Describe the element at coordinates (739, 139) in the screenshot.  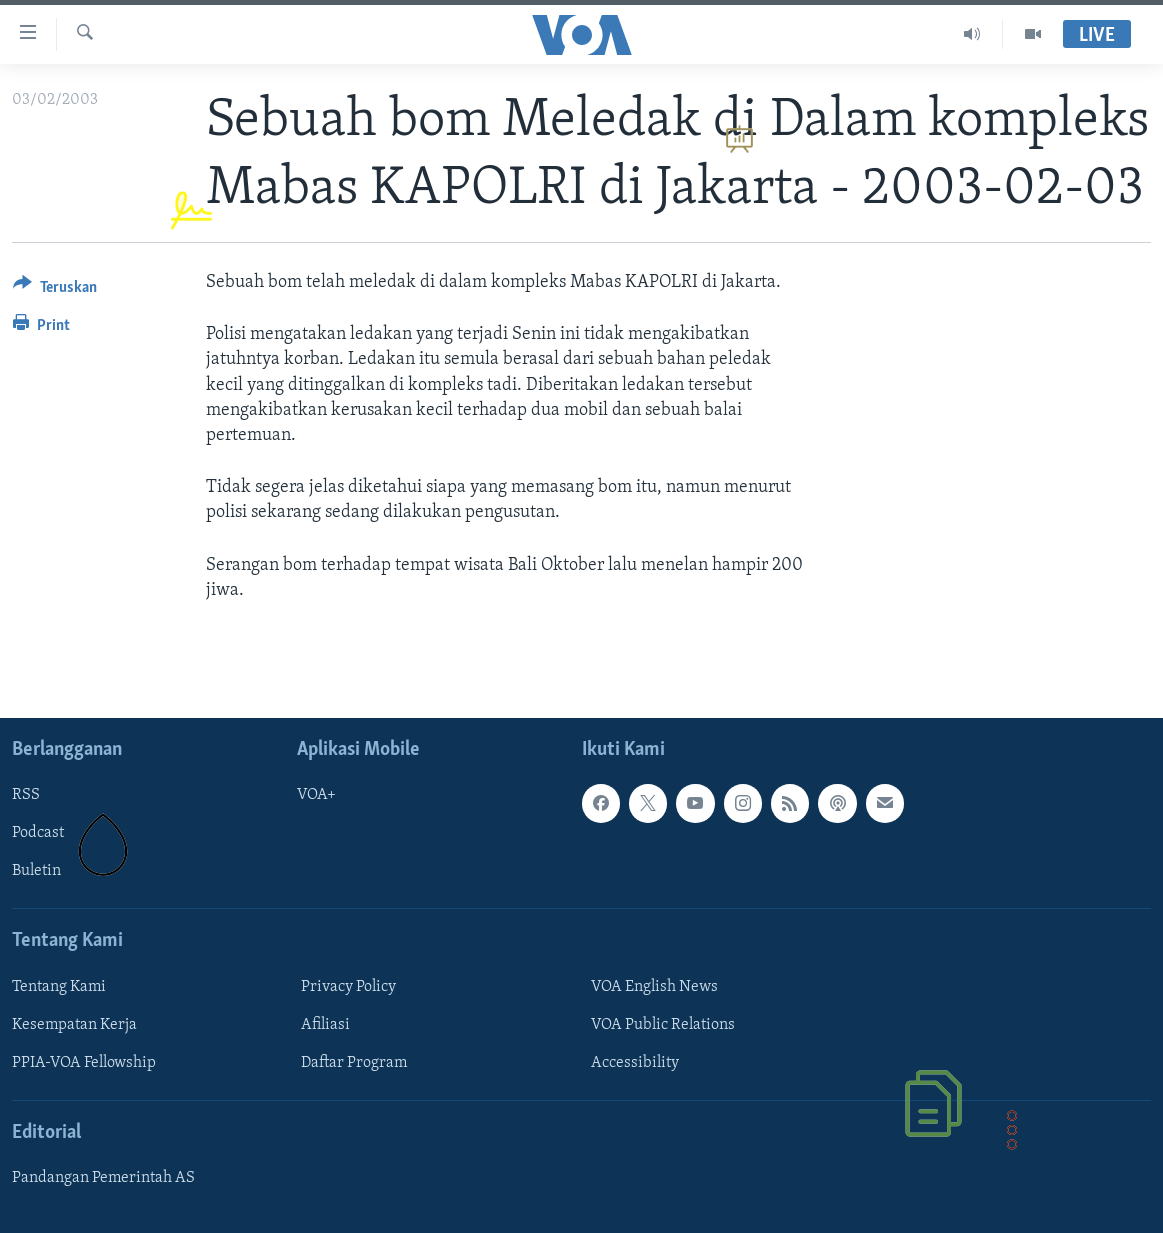
I see `view presentation with charts` at that location.